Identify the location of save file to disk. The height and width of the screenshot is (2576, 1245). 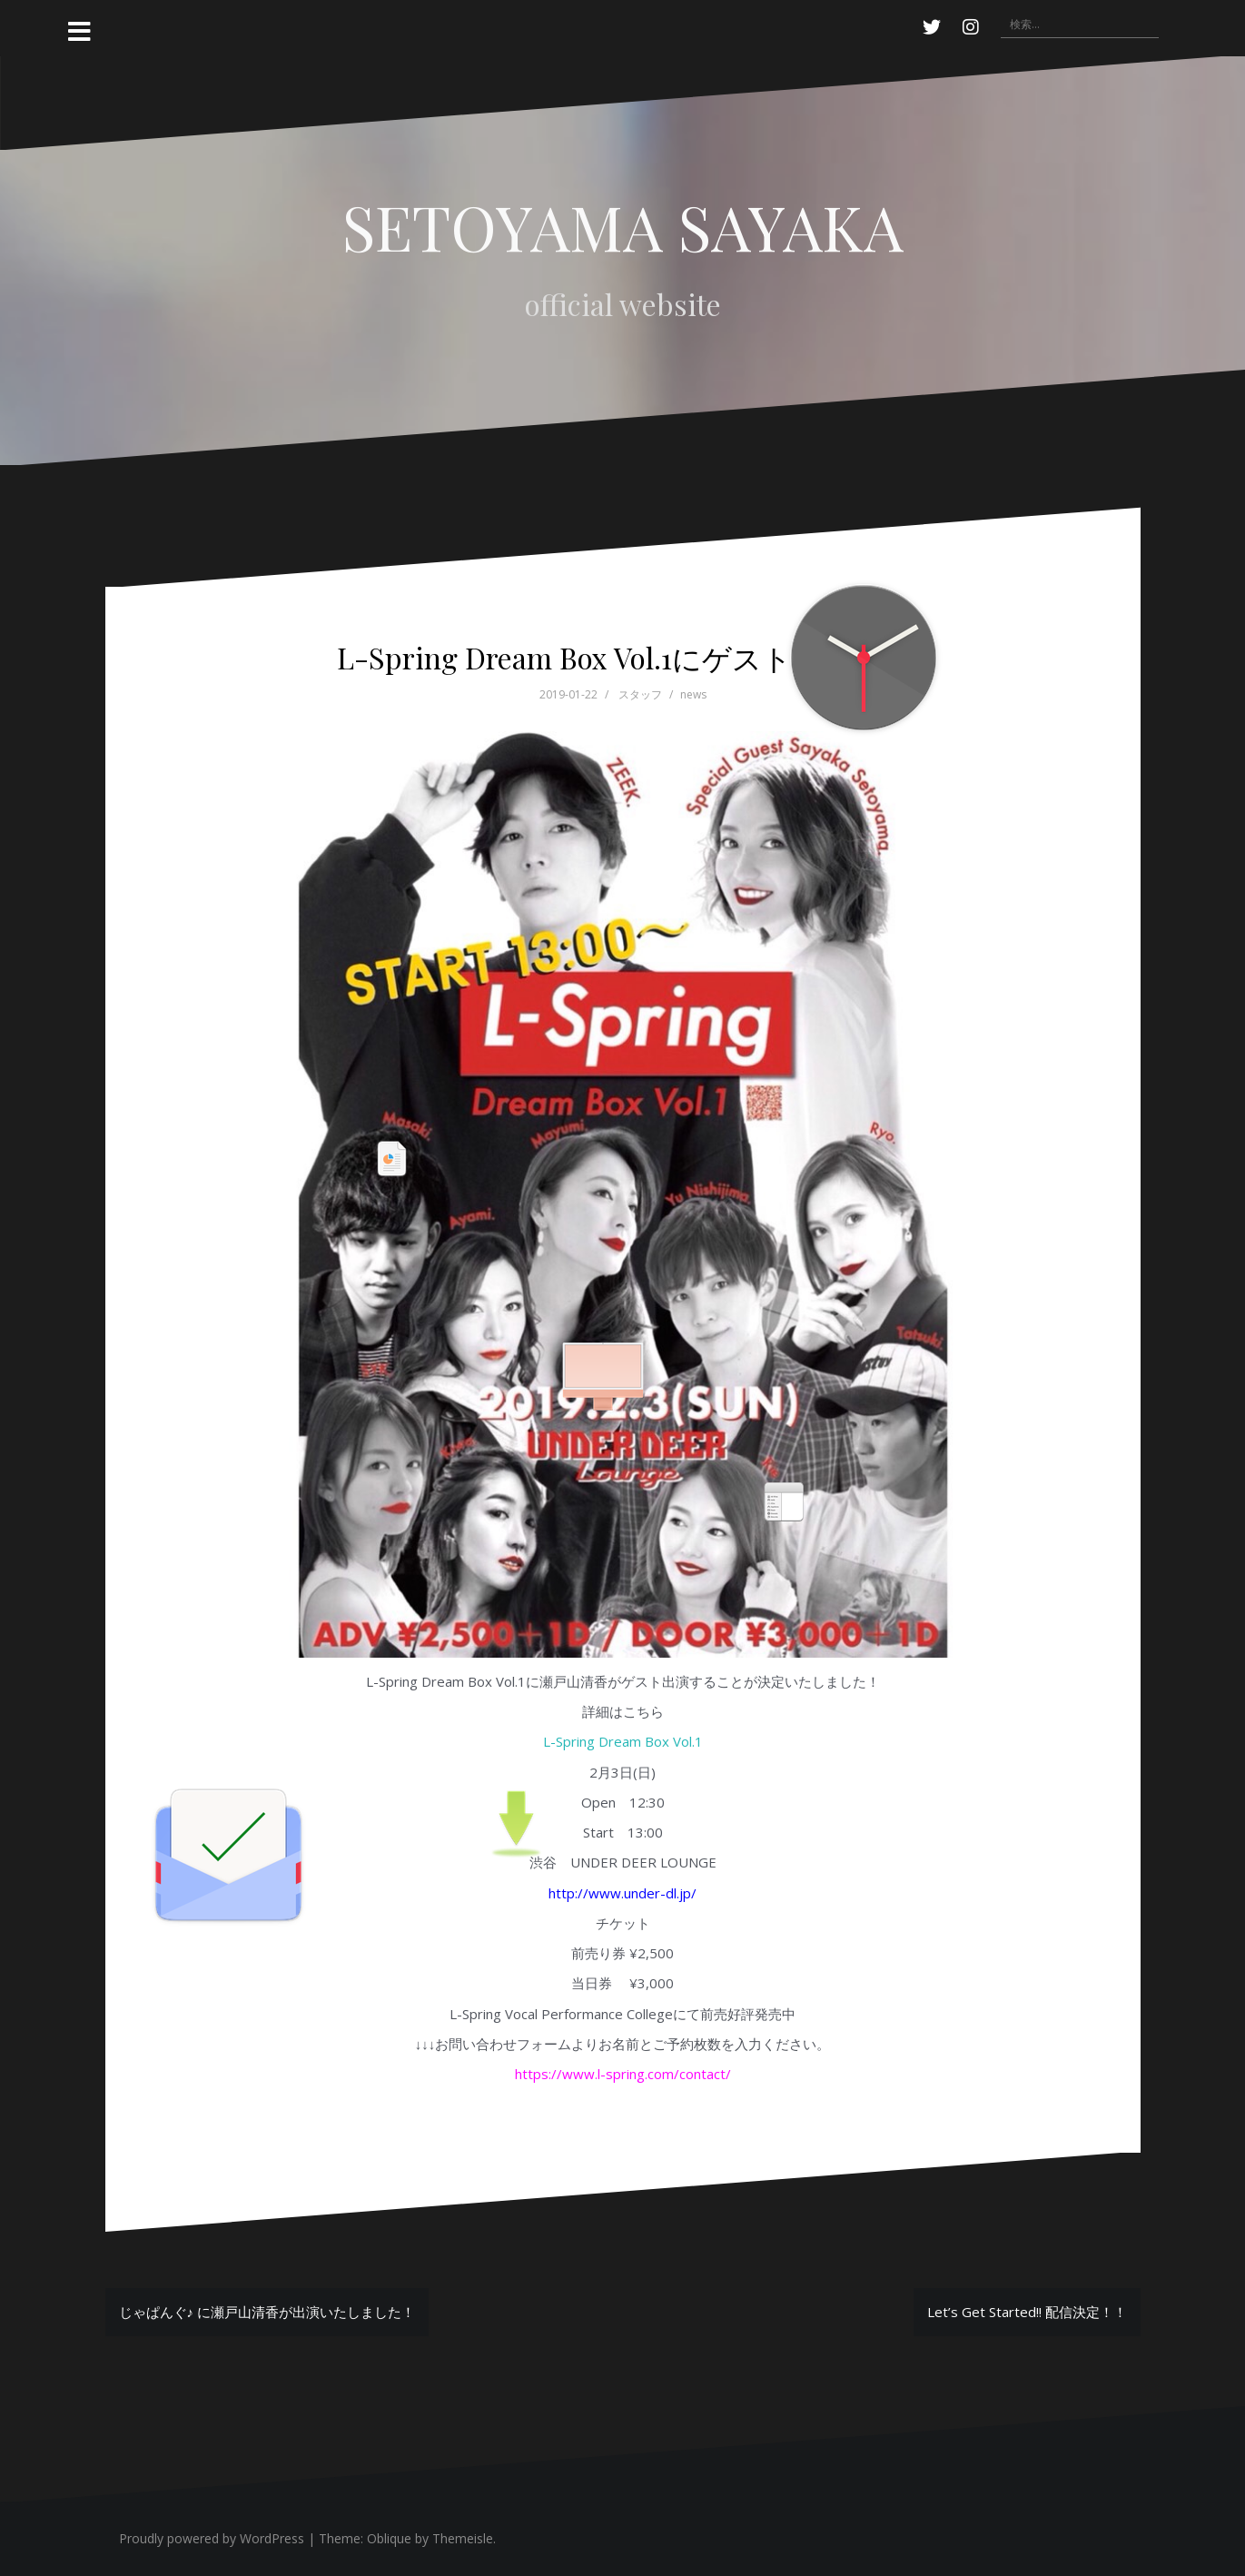
(516, 1819).